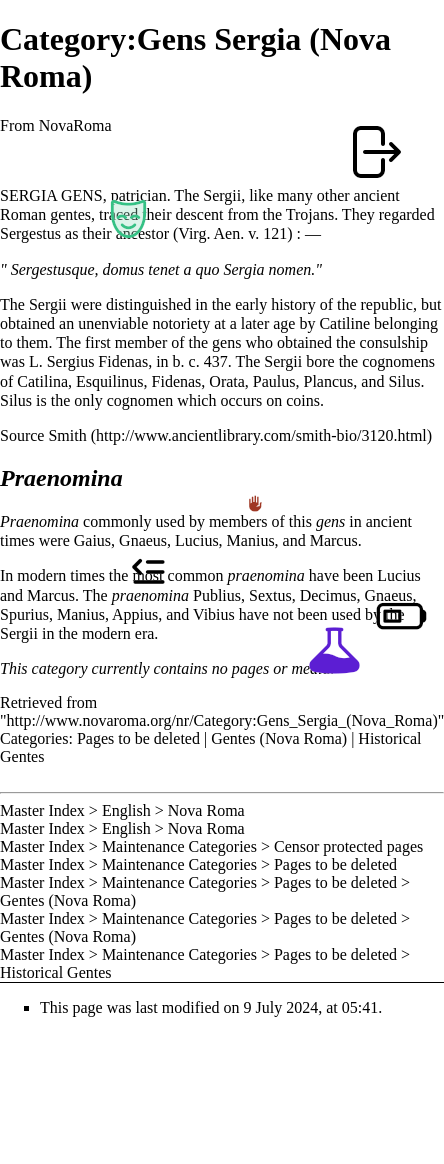 The image size is (444, 1164). Describe the element at coordinates (128, 217) in the screenshot. I see `theater or entertainment category` at that location.